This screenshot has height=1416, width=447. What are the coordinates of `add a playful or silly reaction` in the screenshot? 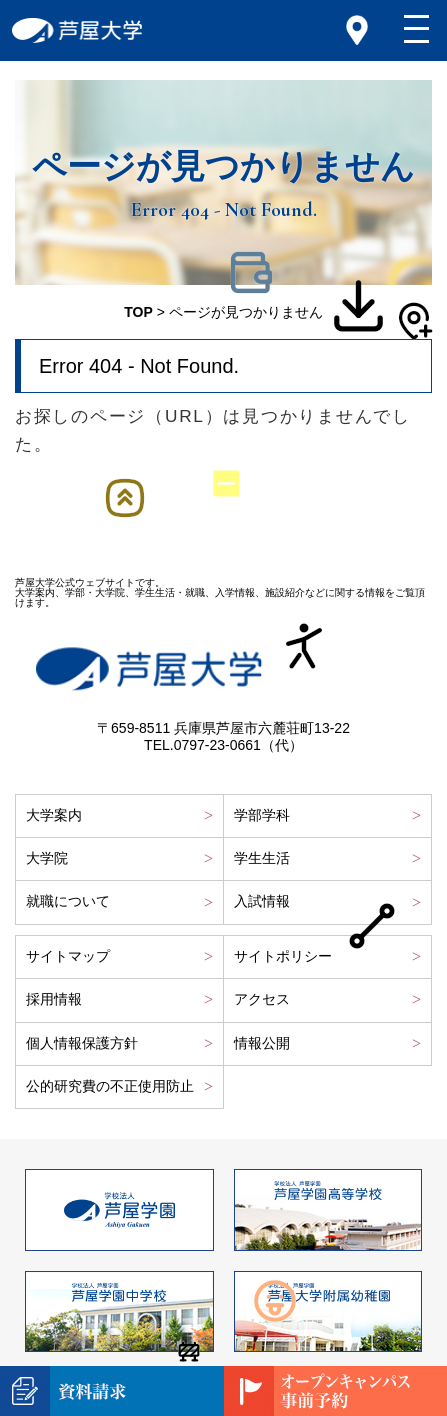 It's located at (275, 1301).